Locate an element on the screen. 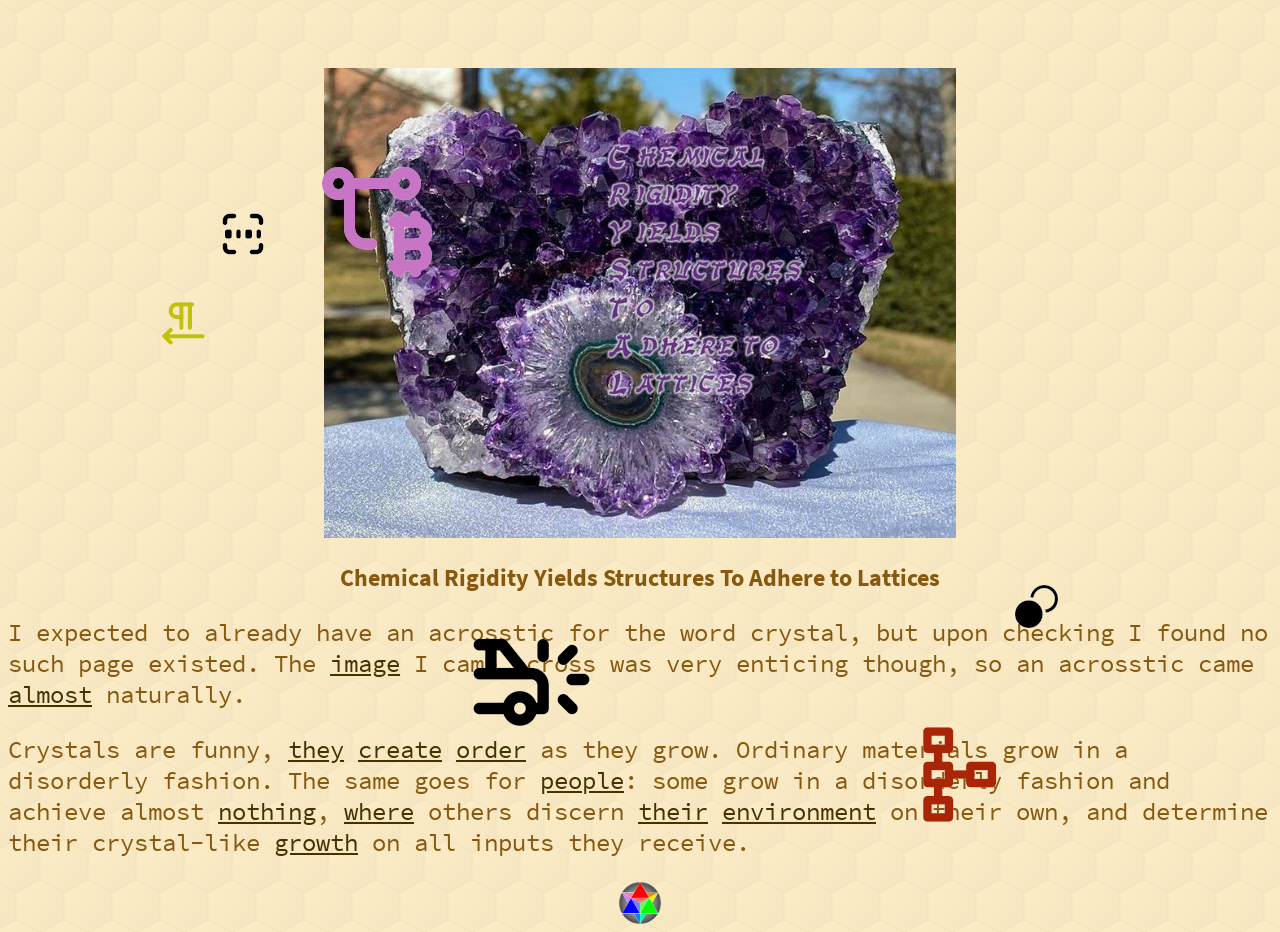 This screenshot has width=1280, height=932. view database schema structure is located at coordinates (957, 774).